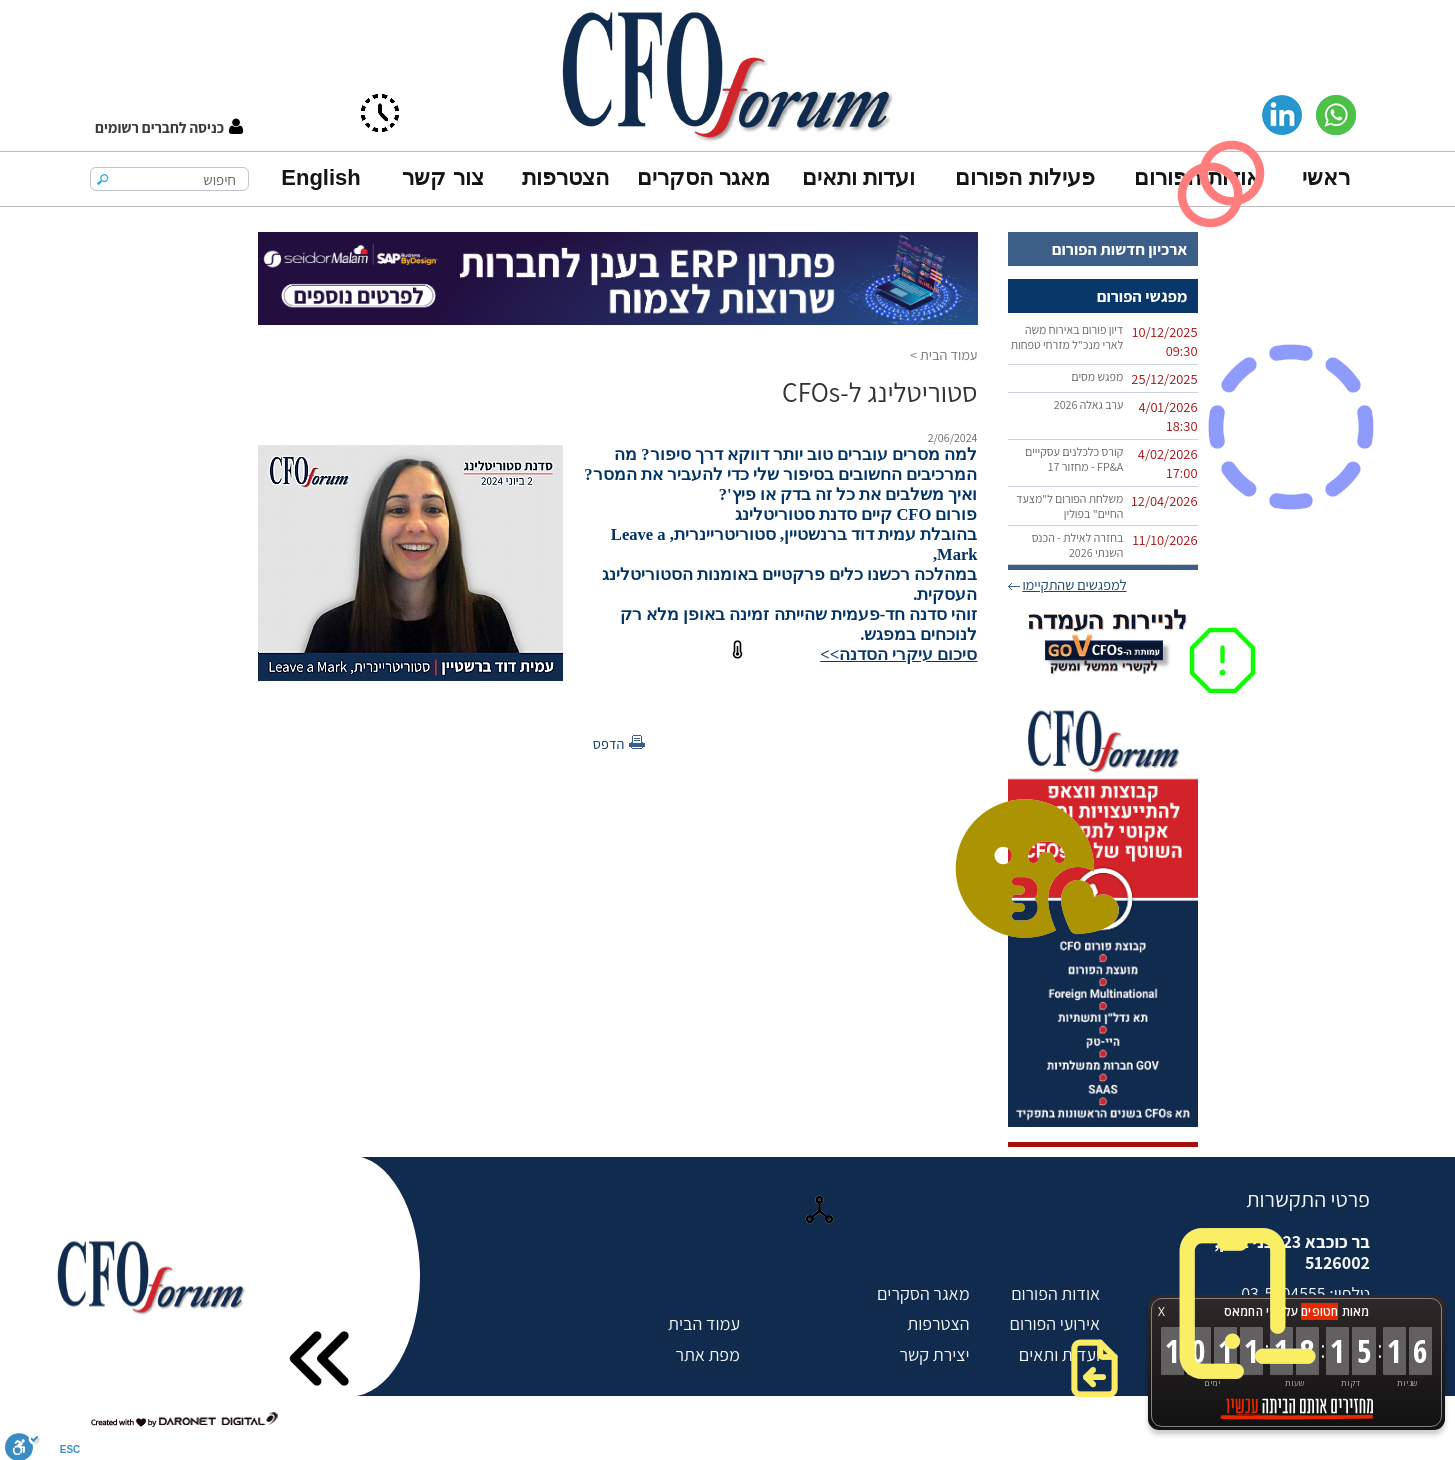 The width and height of the screenshot is (1455, 1460). What do you see at coordinates (380, 113) in the screenshot?
I see `toggle history tracking off` at bounding box center [380, 113].